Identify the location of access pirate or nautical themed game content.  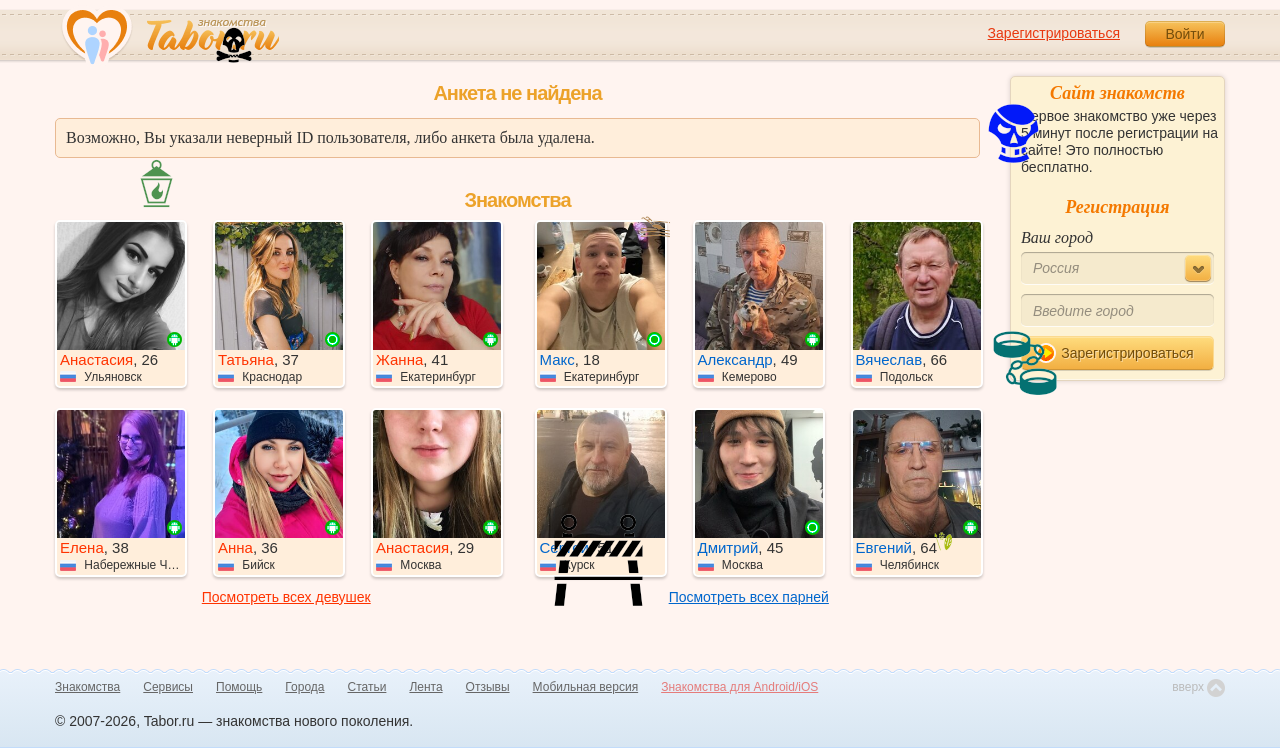
(1013, 133).